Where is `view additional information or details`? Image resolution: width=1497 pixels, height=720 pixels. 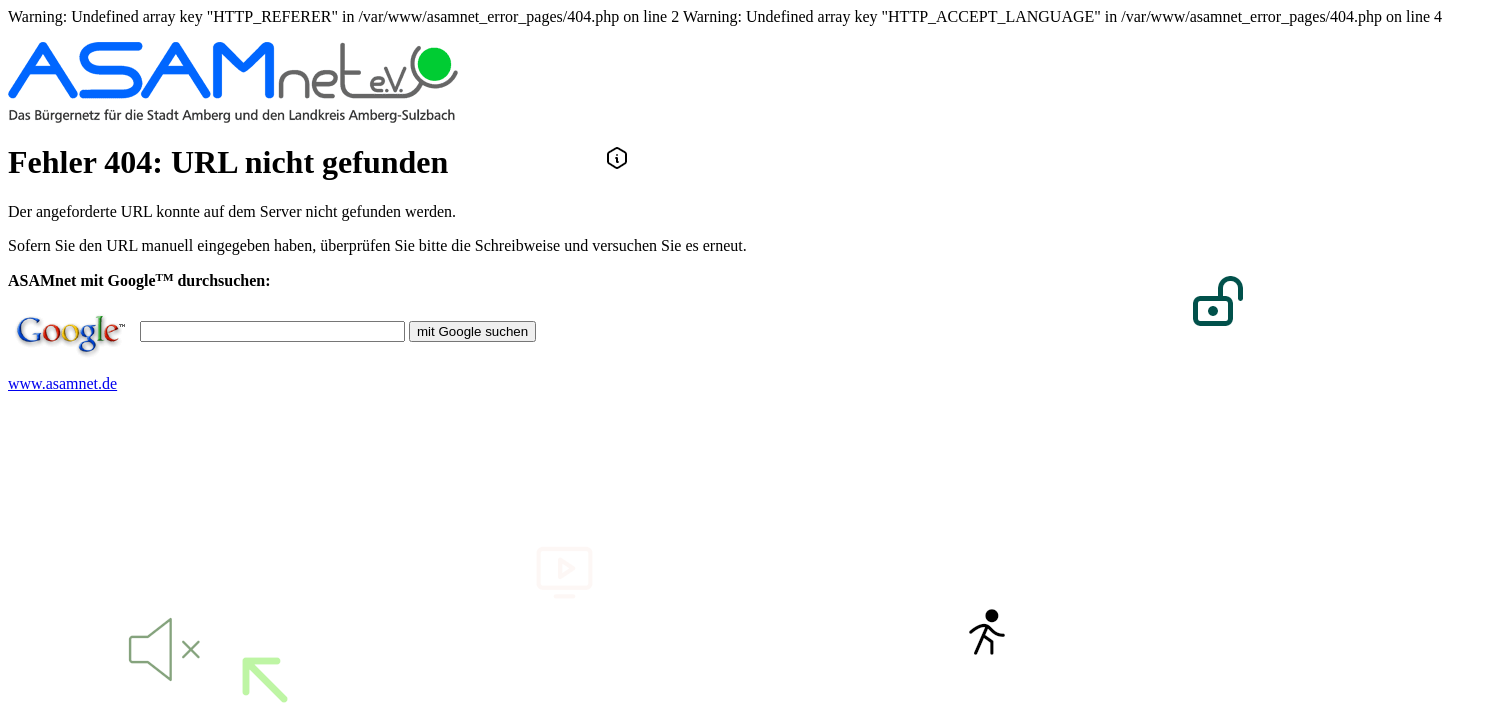
view additional information or details is located at coordinates (617, 158).